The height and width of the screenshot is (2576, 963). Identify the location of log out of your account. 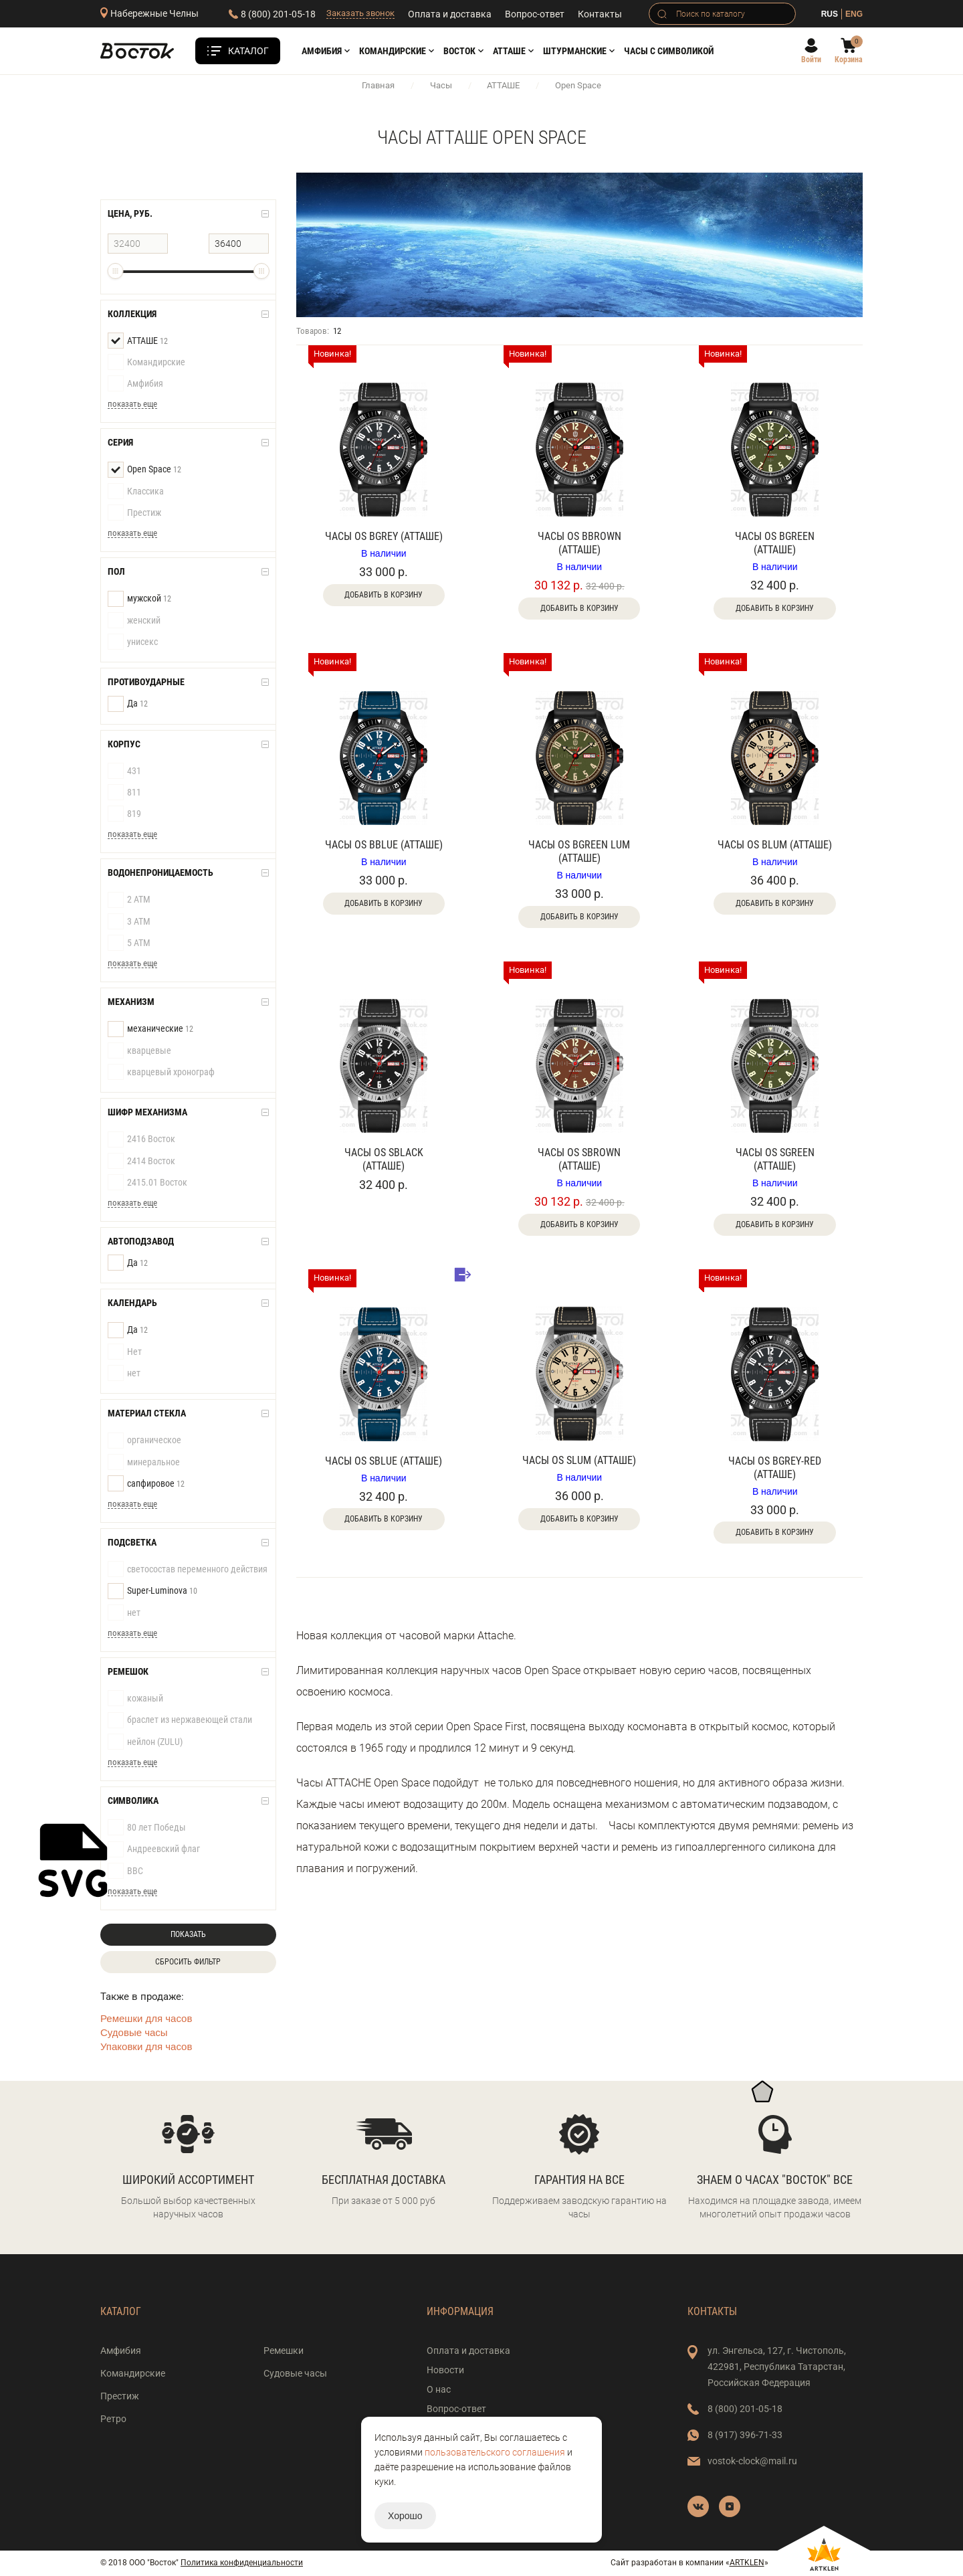
(463, 1275).